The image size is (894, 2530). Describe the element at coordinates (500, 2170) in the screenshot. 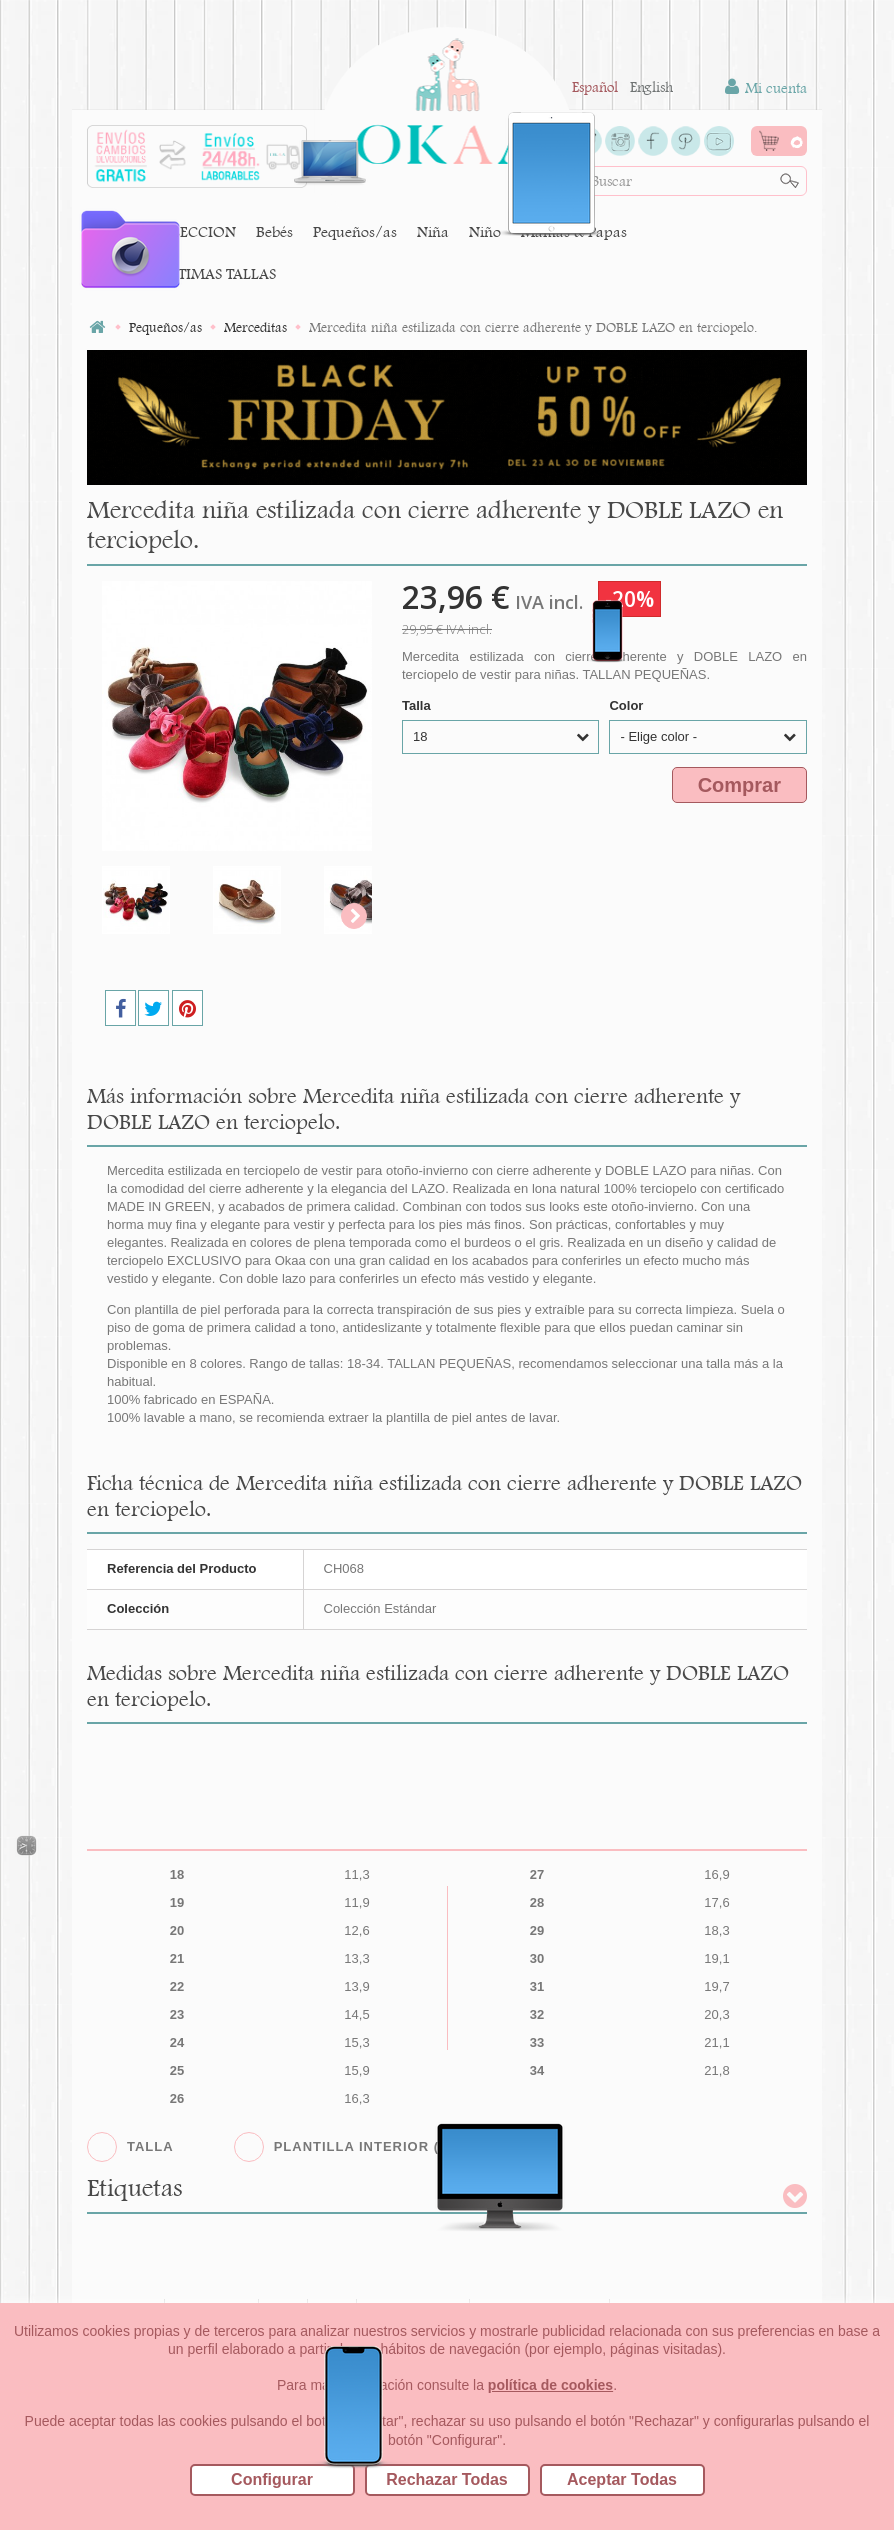

I see `indicates an iMac Pro device in system preferences` at that location.